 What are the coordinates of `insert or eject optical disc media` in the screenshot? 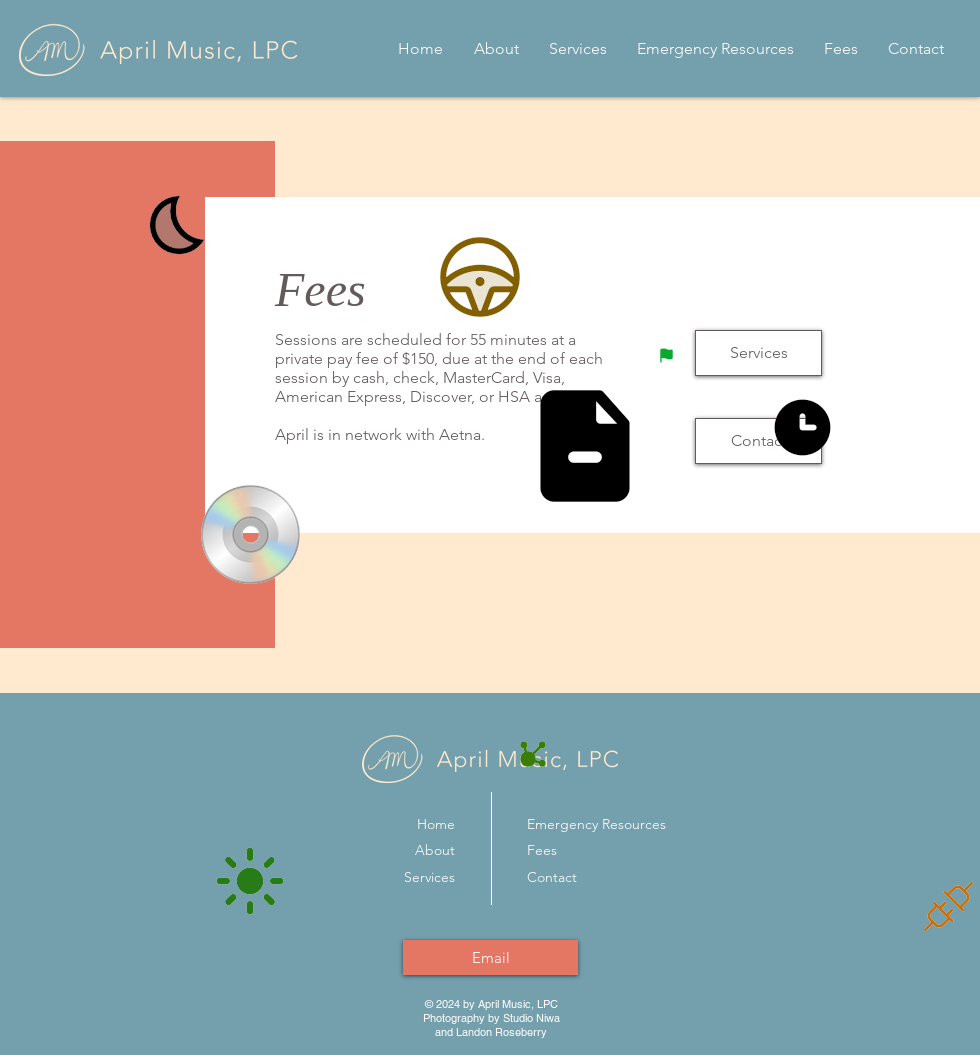 It's located at (250, 534).